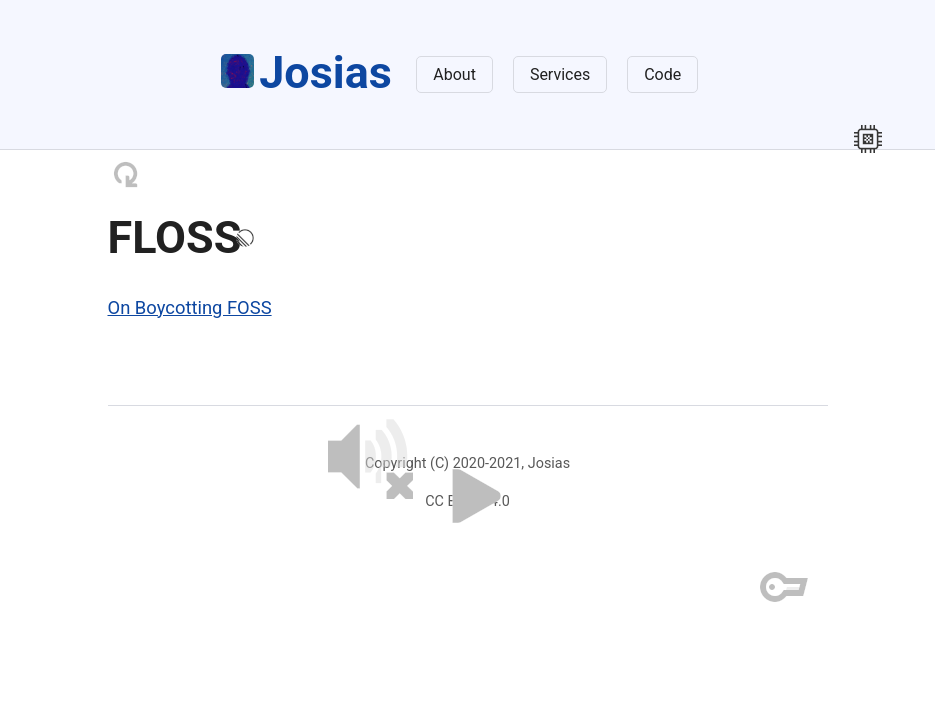  Describe the element at coordinates (784, 587) in the screenshot. I see `enter password to continue` at that location.